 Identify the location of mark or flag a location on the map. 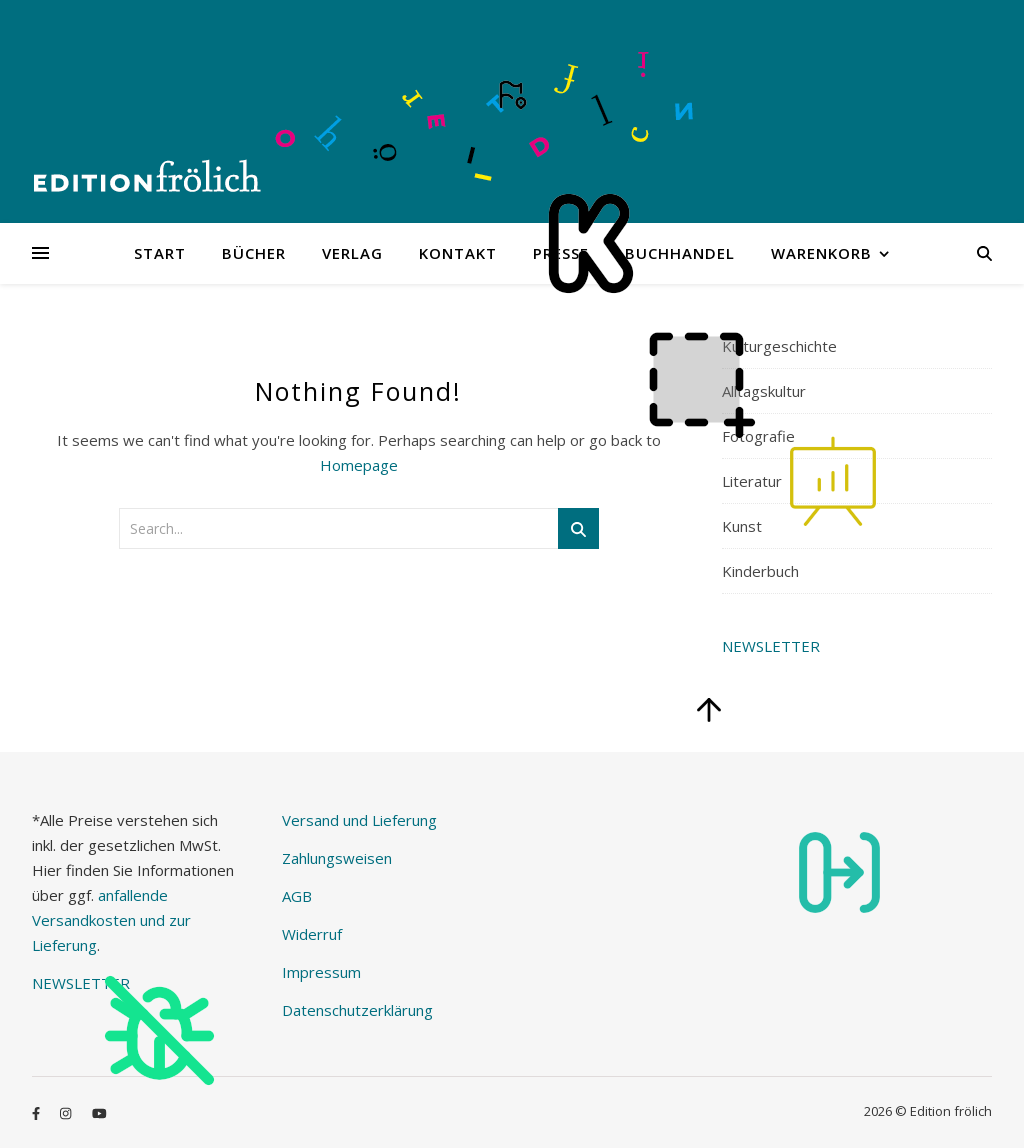
(511, 94).